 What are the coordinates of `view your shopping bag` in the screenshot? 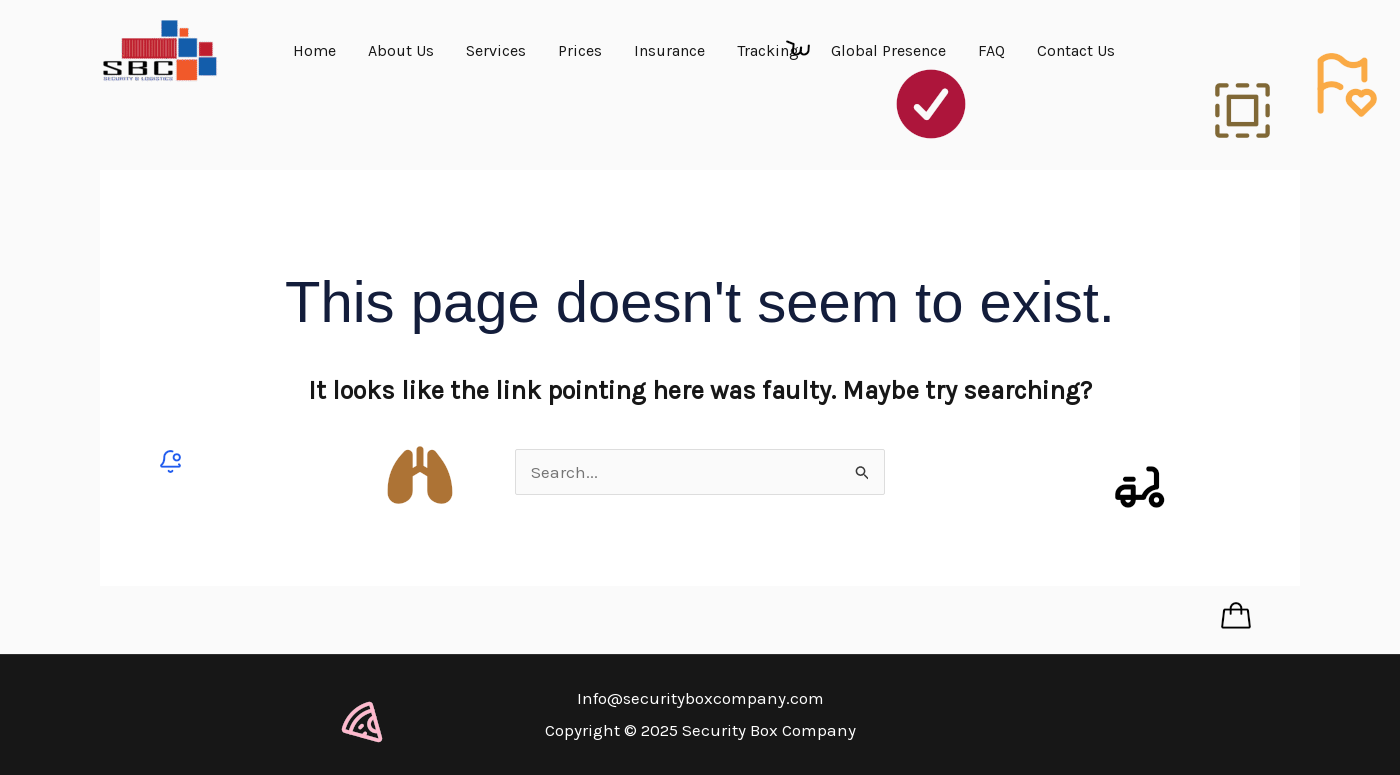 It's located at (1236, 617).